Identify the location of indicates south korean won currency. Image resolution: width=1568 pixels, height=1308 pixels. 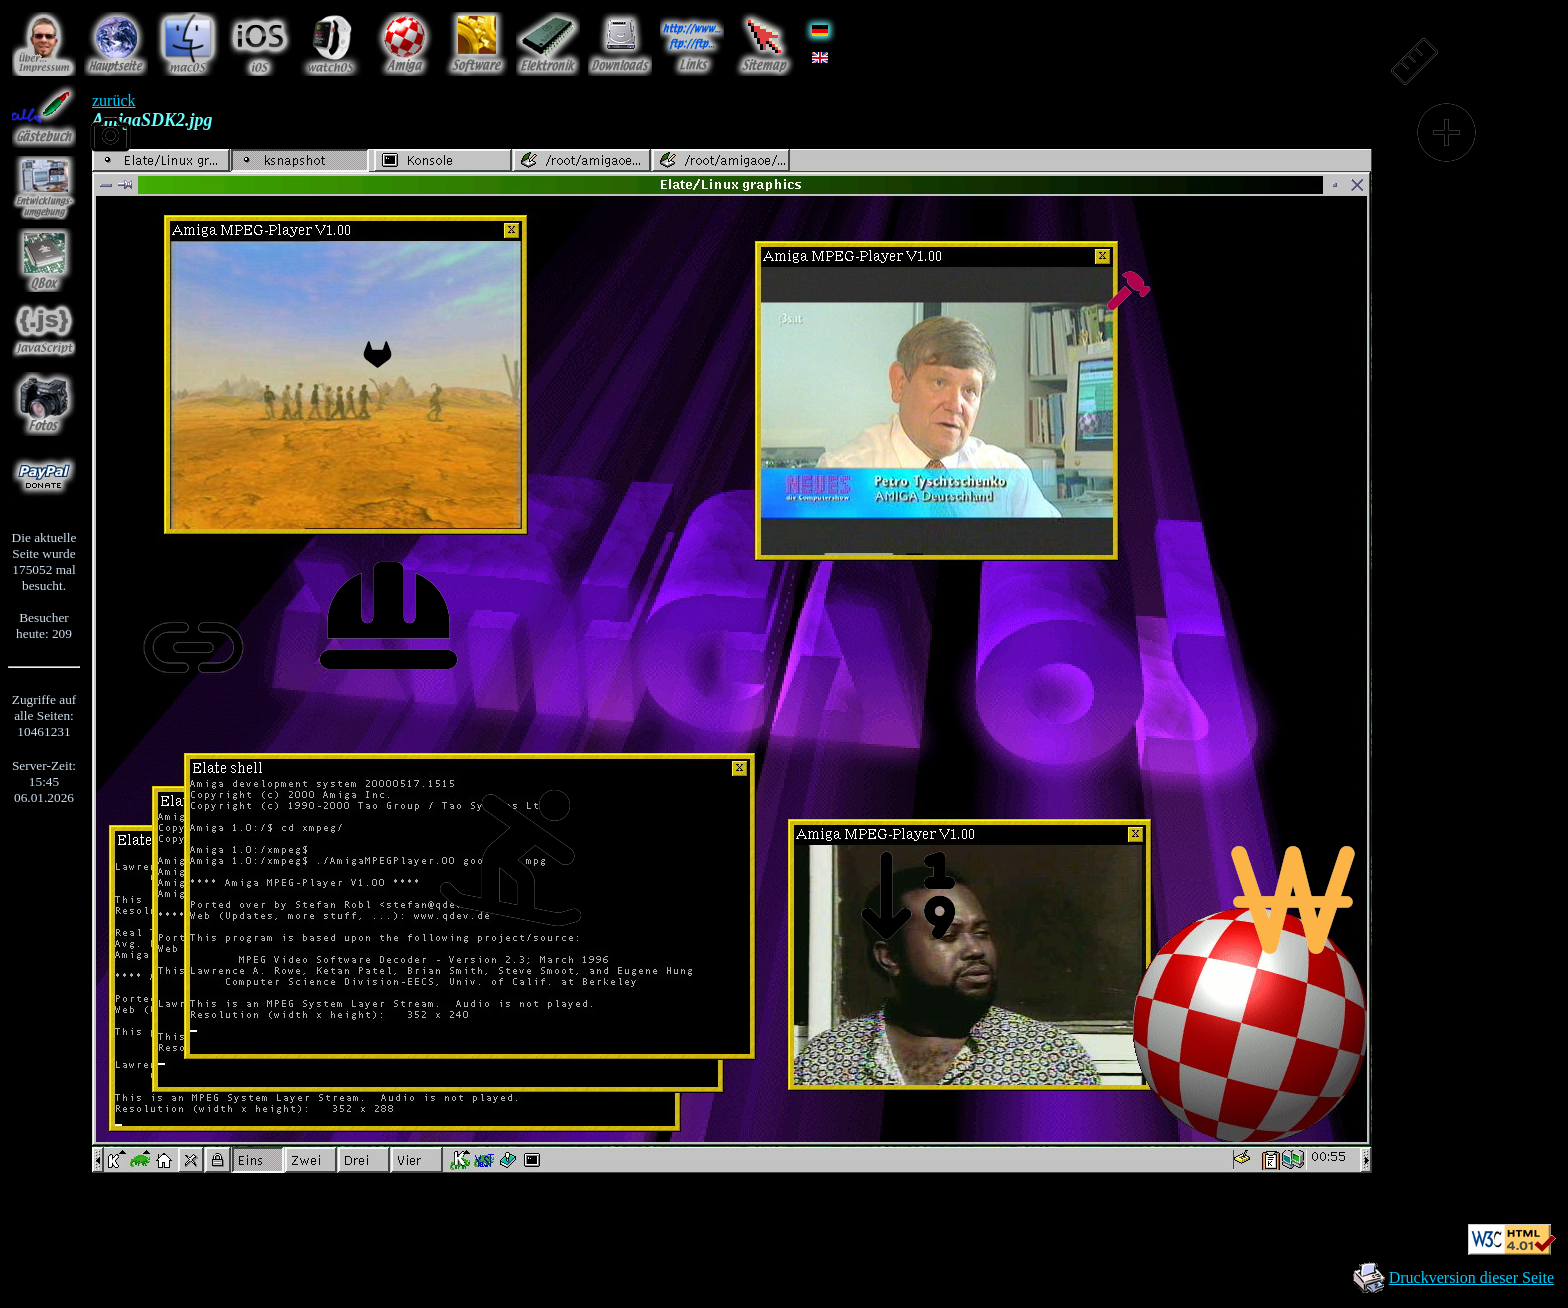
(1293, 900).